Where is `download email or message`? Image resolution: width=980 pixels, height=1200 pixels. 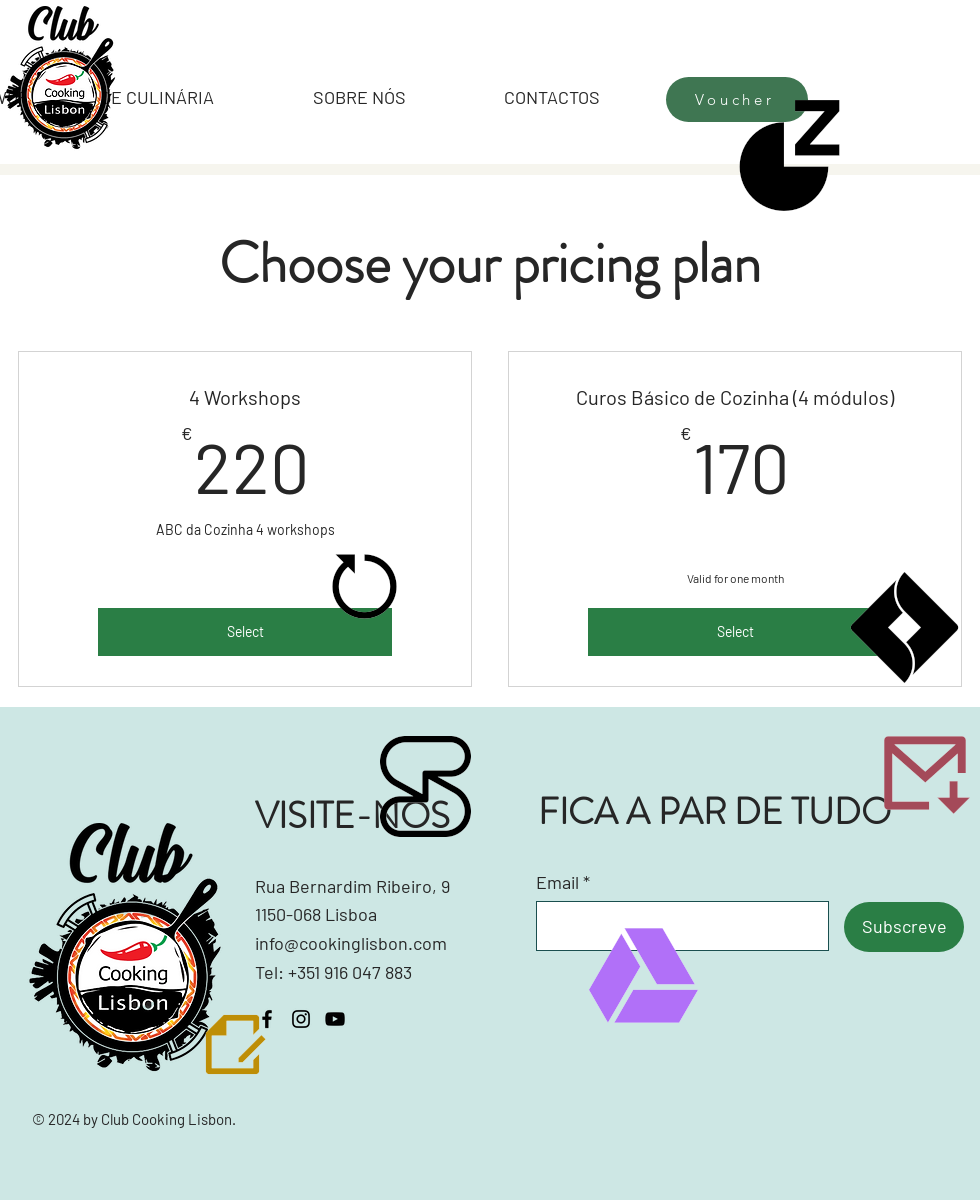
download email or message is located at coordinates (925, 773).